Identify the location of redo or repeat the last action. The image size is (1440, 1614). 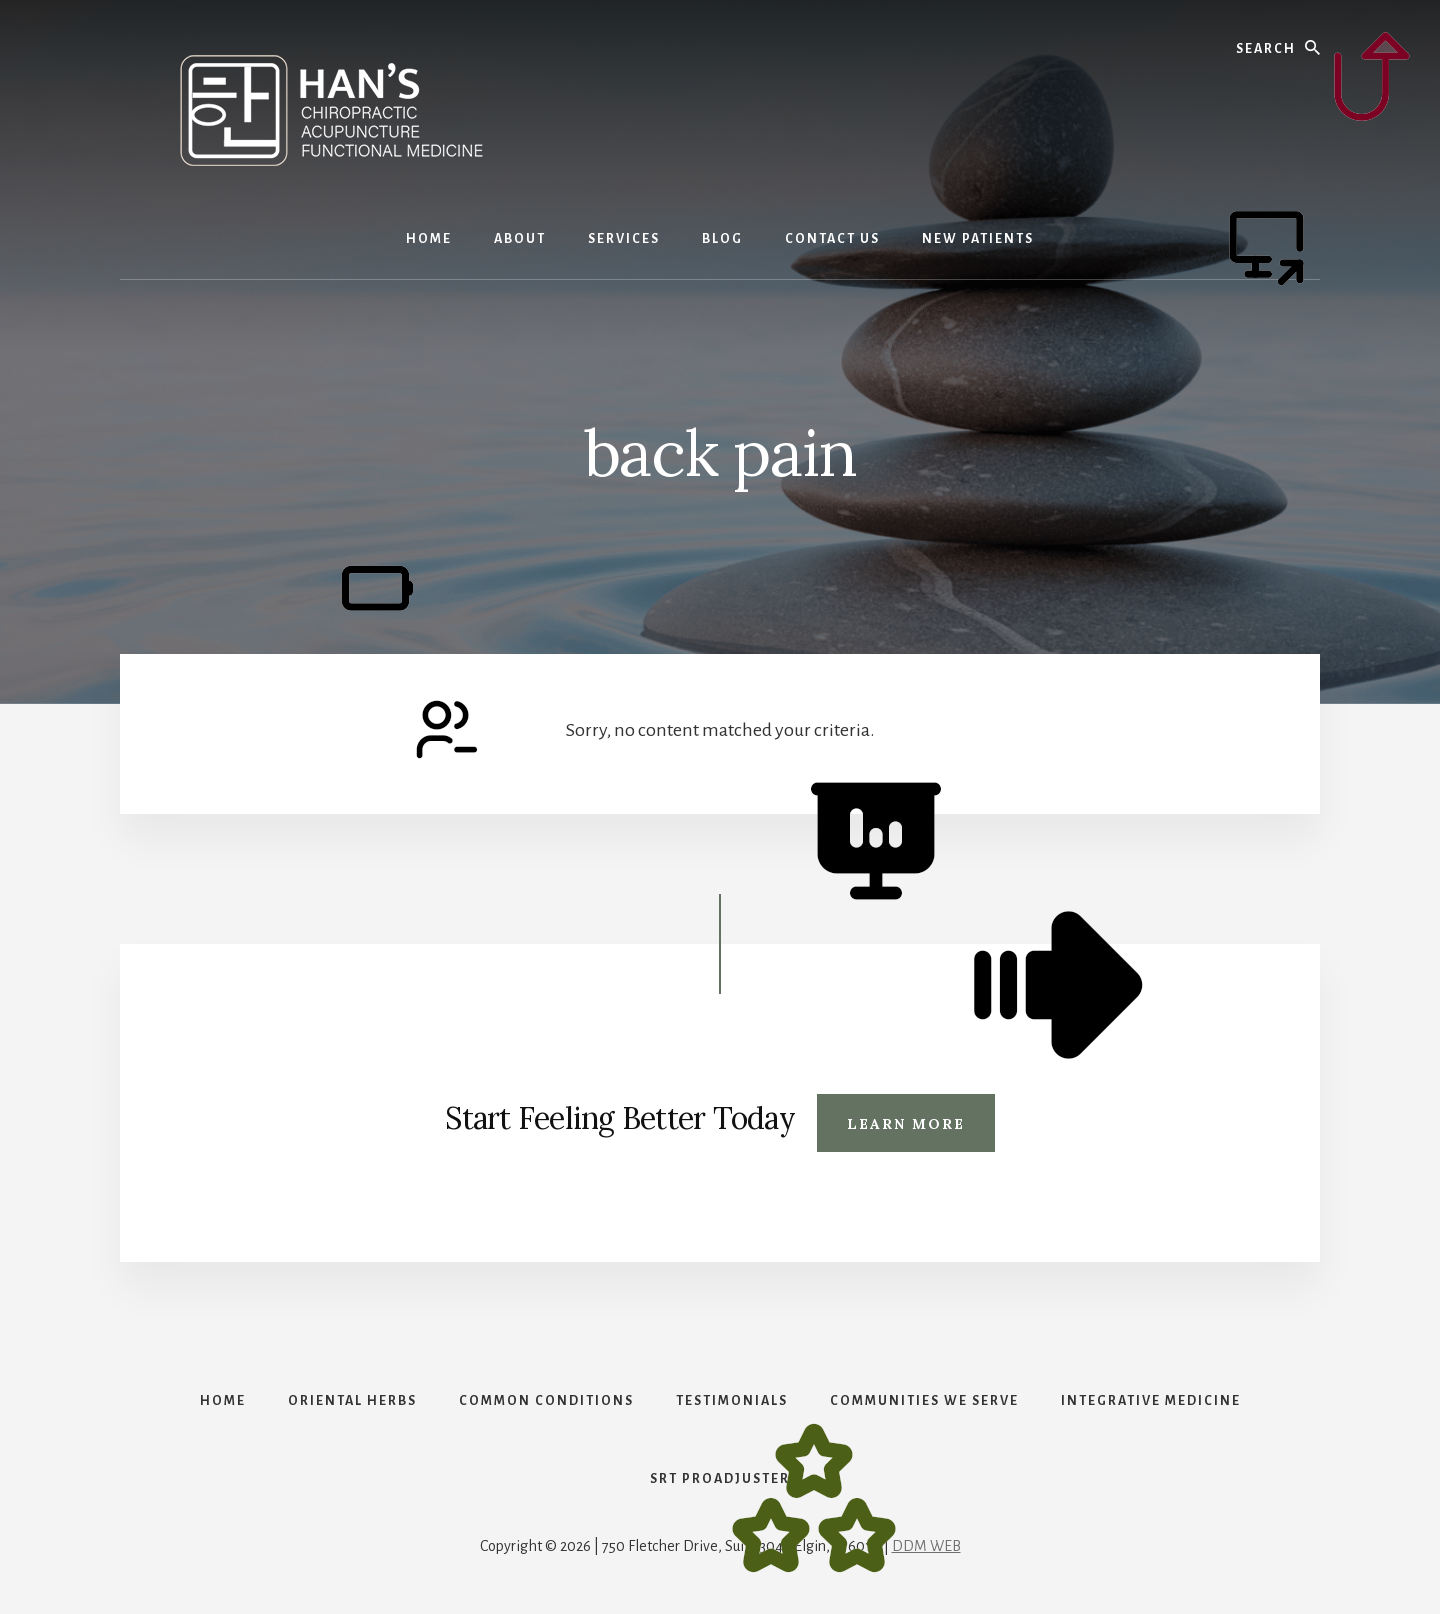
(1368, 76).